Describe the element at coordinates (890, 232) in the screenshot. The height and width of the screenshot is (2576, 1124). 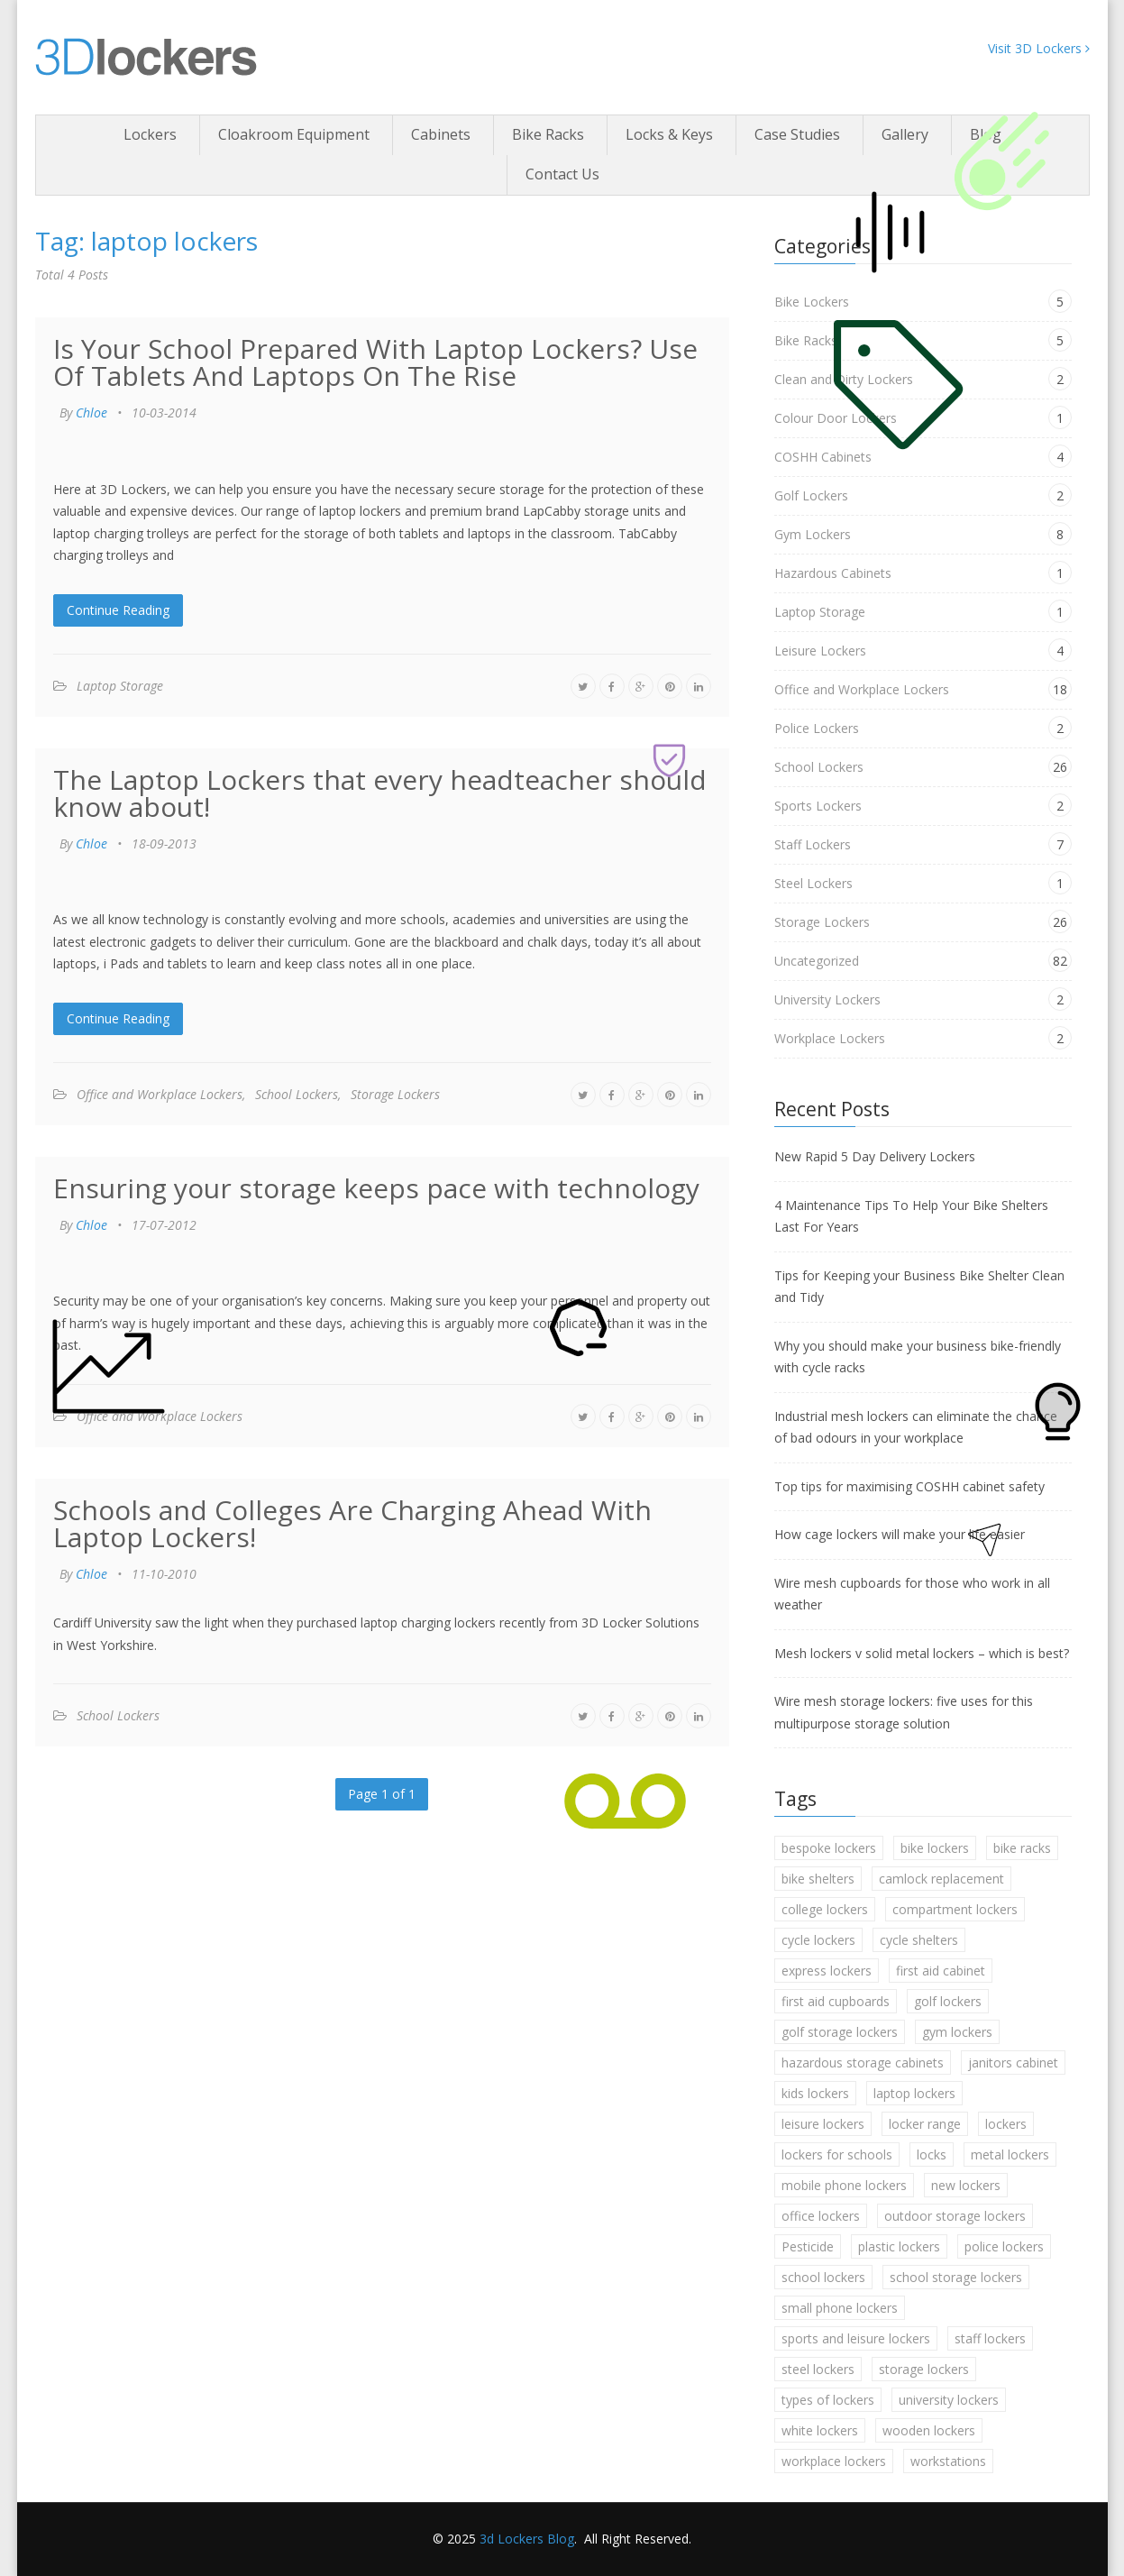
I see `audio or sound visualization` at that location.